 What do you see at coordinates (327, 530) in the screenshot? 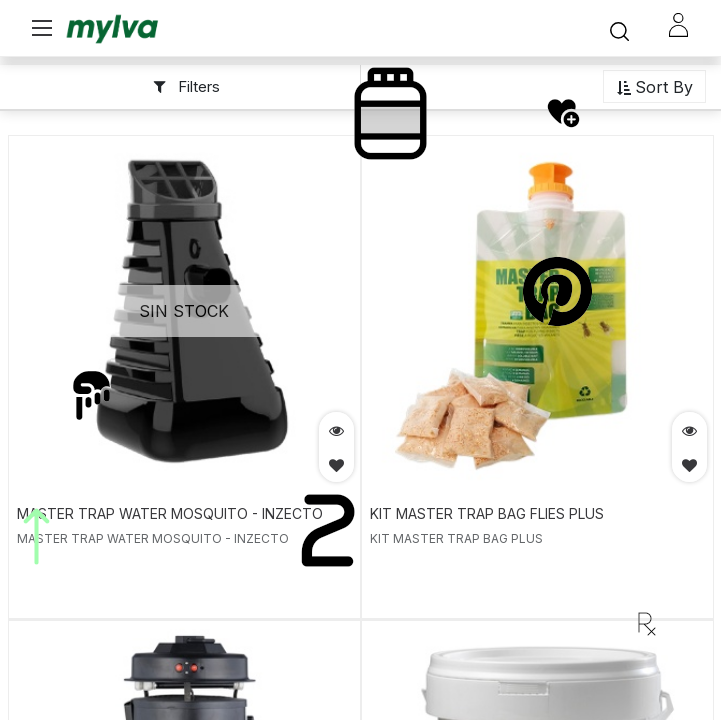
I see `indicates the number 2 or second item in a list` at bounding box center [327, 530].